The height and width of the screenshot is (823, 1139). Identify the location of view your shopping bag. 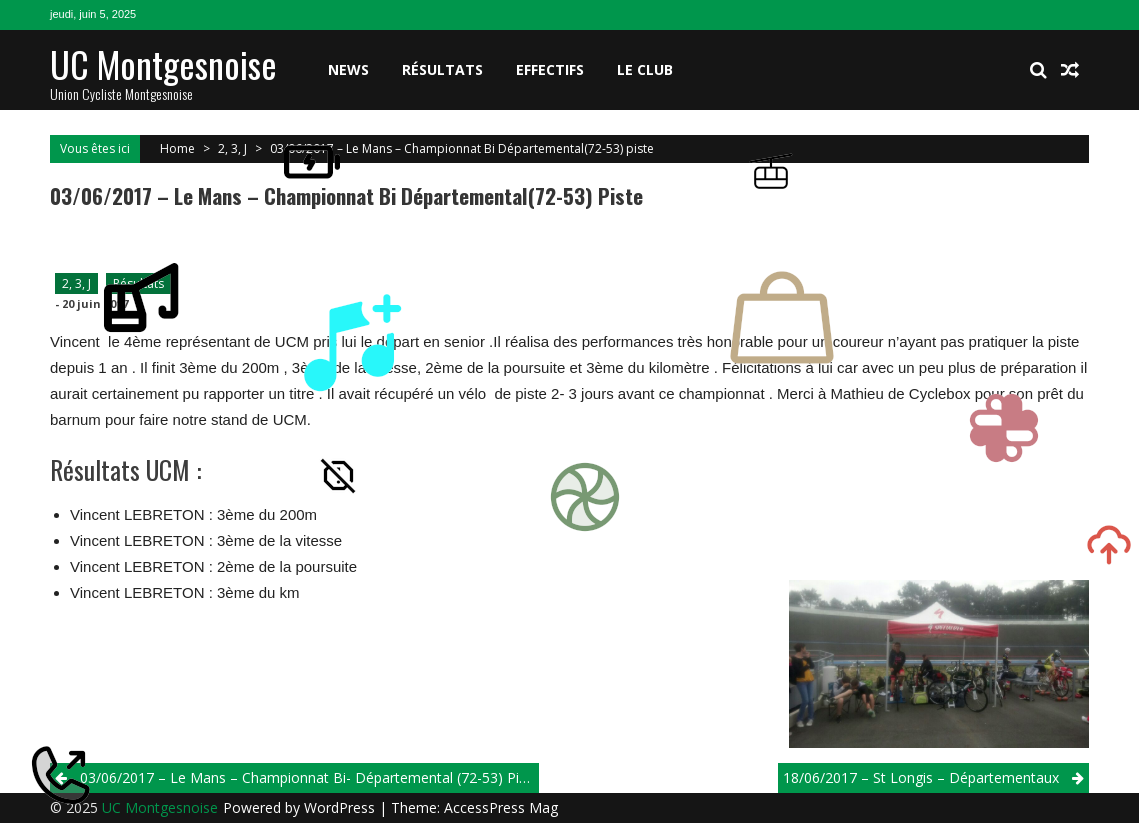
(782, 323).